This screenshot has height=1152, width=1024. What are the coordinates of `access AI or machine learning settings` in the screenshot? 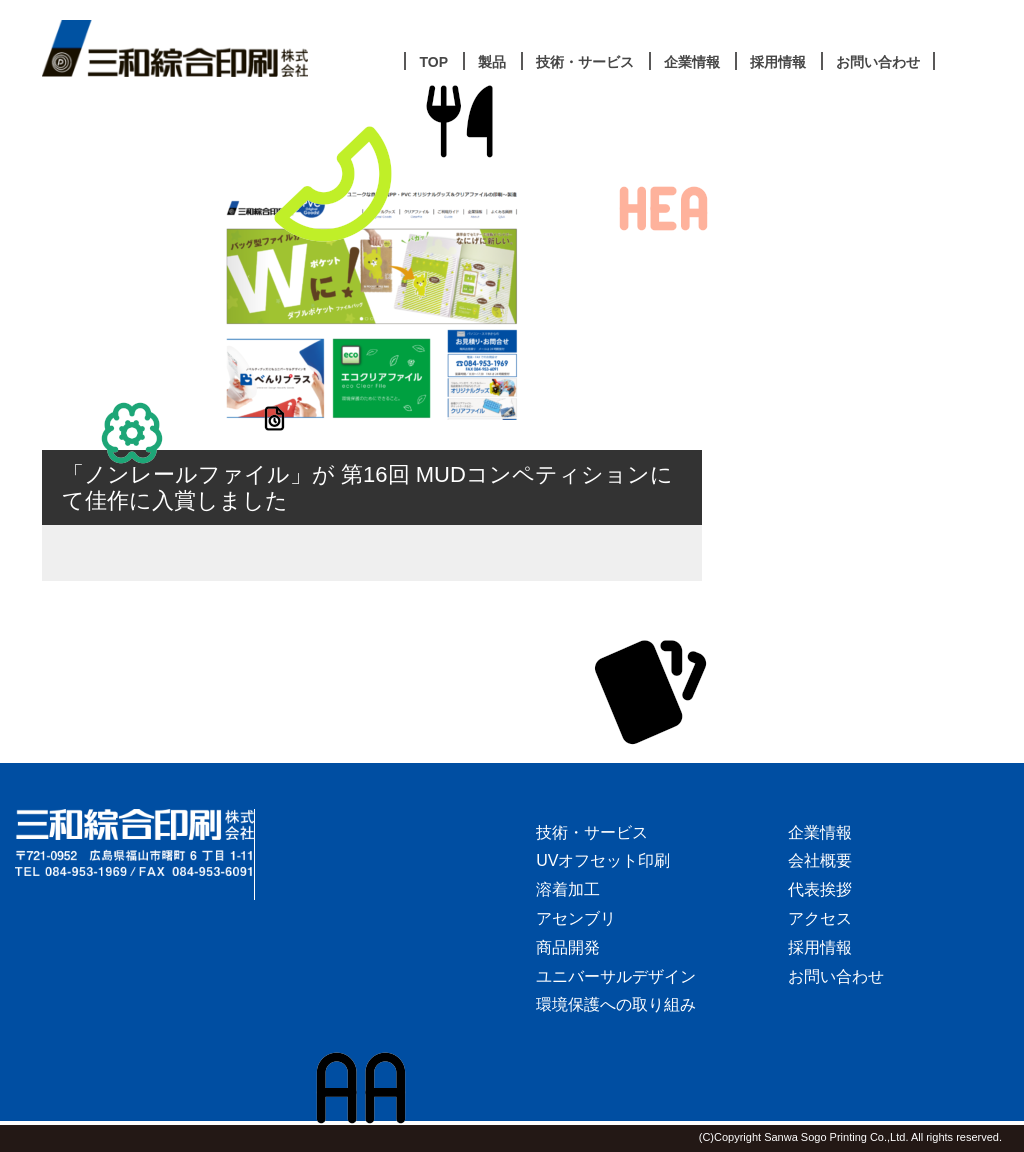 It's located at (132, 433).